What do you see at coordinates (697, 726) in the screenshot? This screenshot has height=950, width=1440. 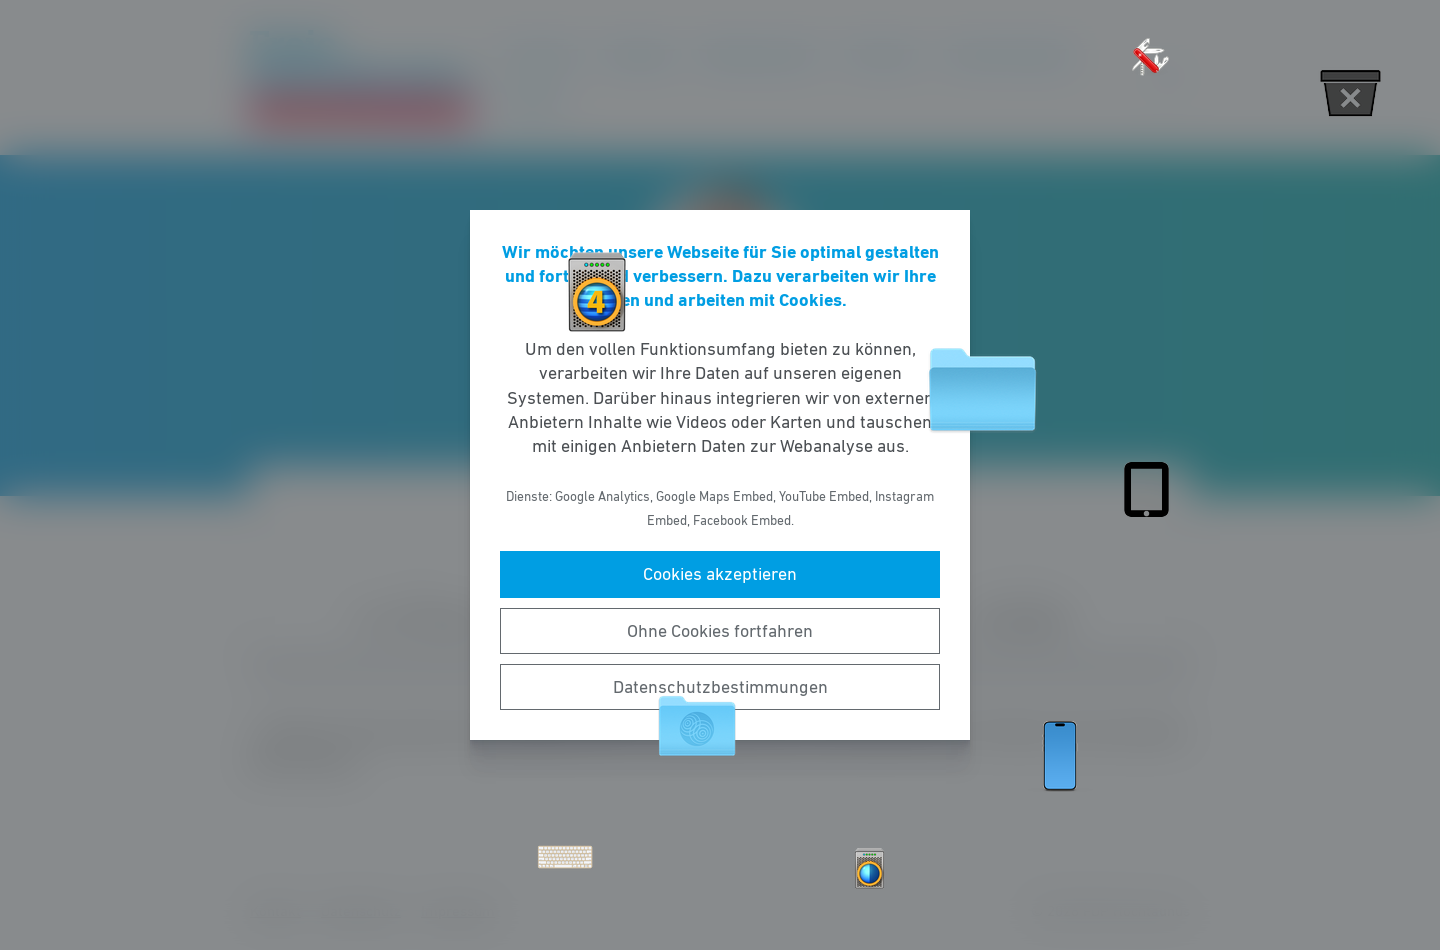 I see `open server applications folder` at bounding box center [697, 726].